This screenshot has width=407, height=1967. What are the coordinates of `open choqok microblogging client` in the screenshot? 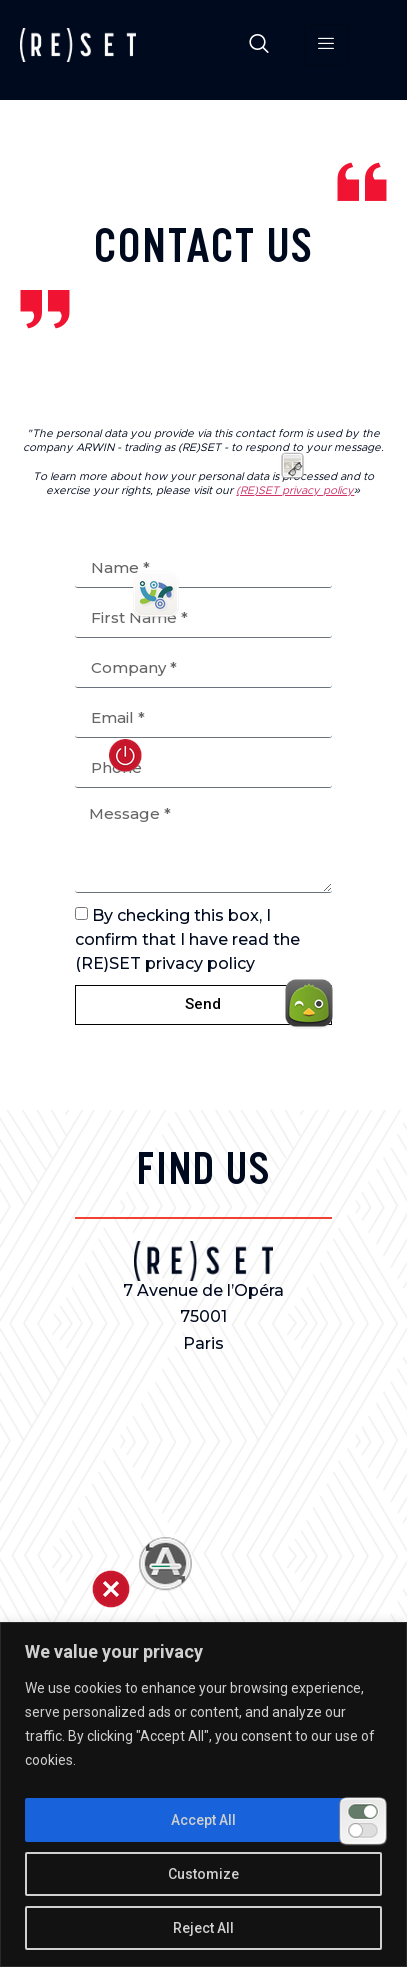 It's located at (309, 1003).